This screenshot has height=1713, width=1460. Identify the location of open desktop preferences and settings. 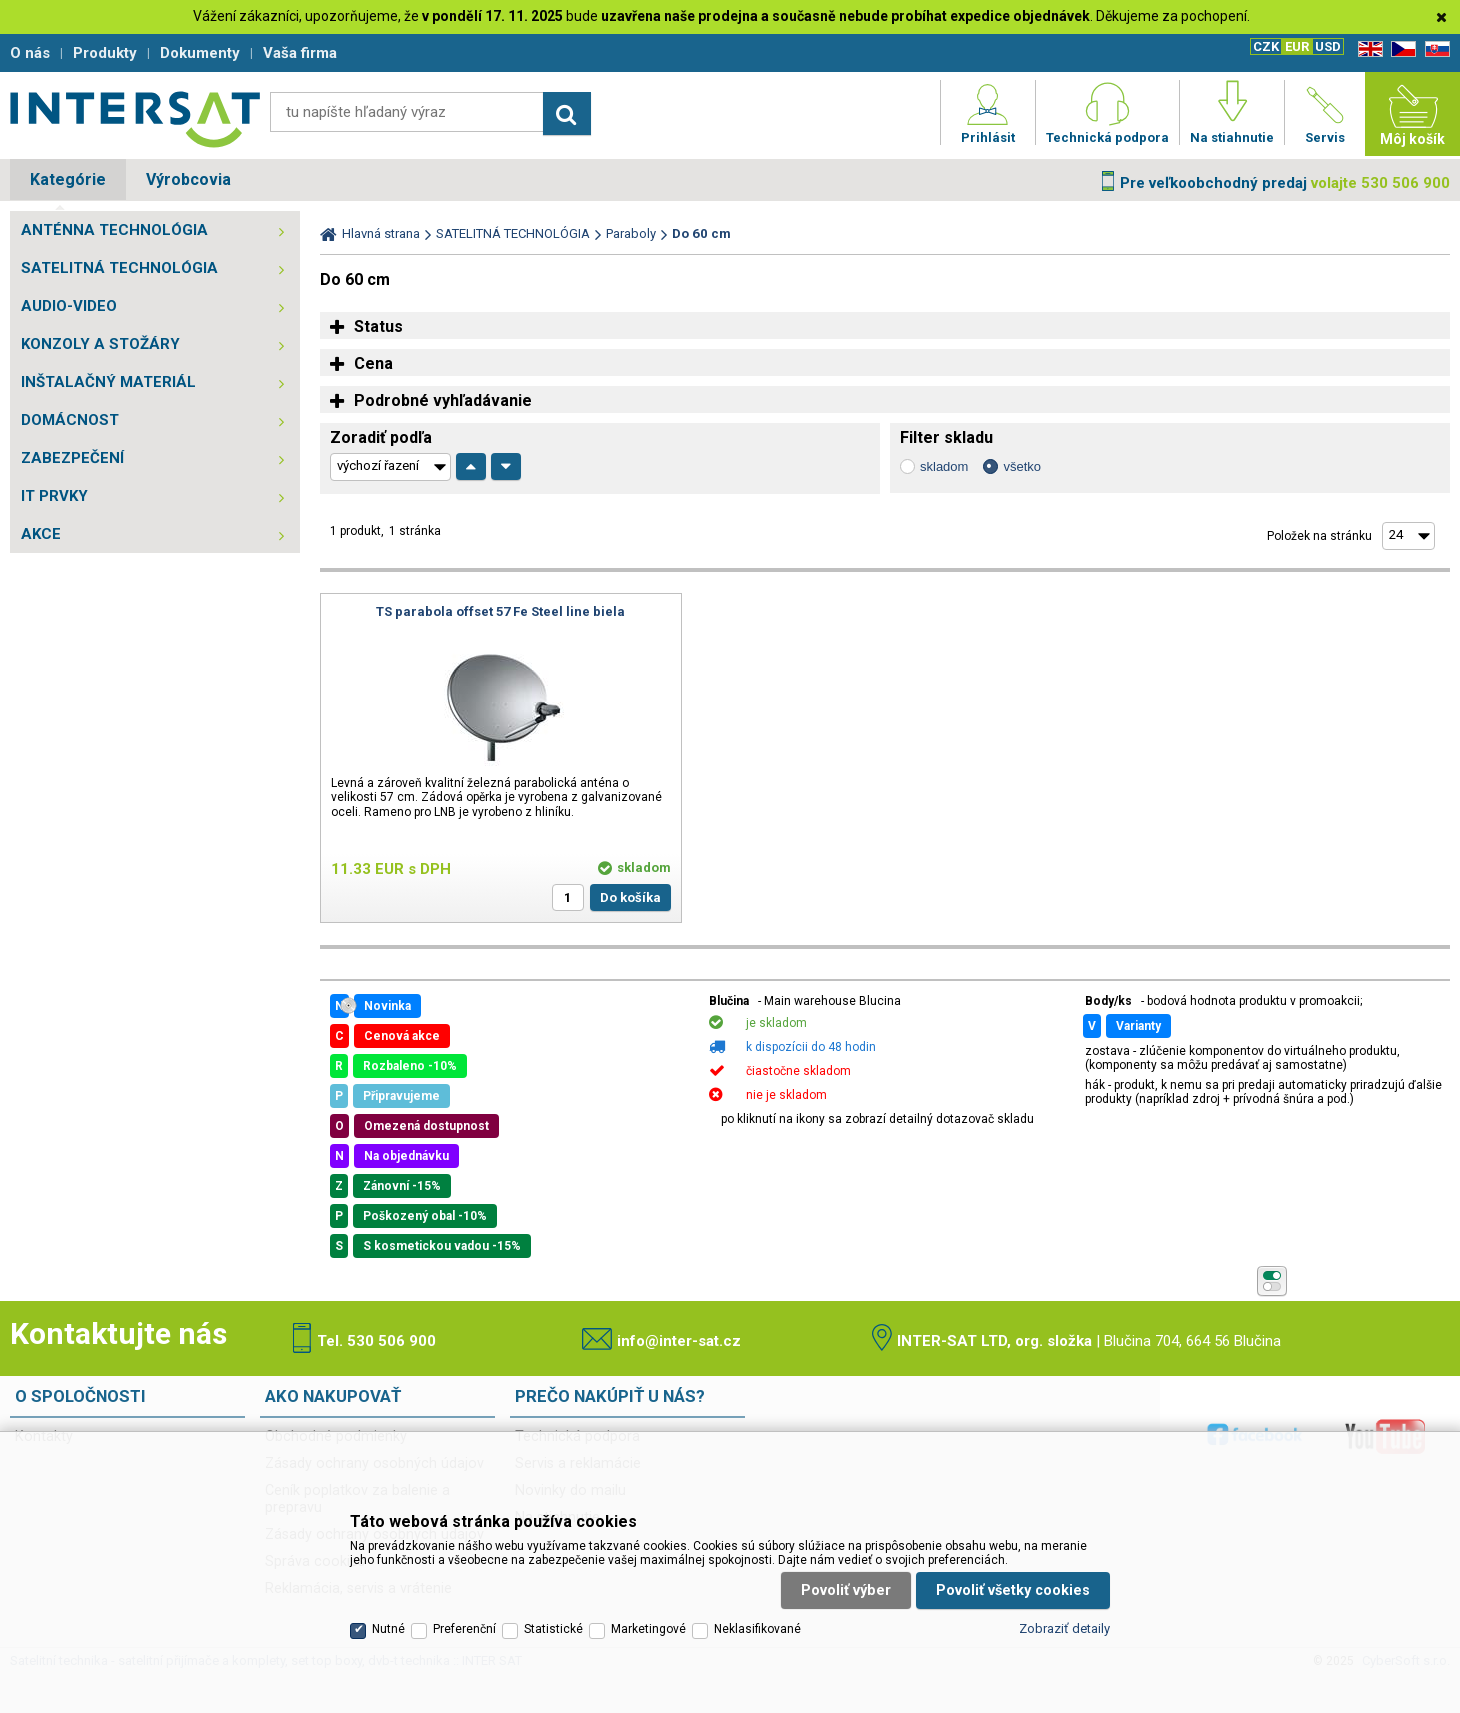
(1272, 1281).